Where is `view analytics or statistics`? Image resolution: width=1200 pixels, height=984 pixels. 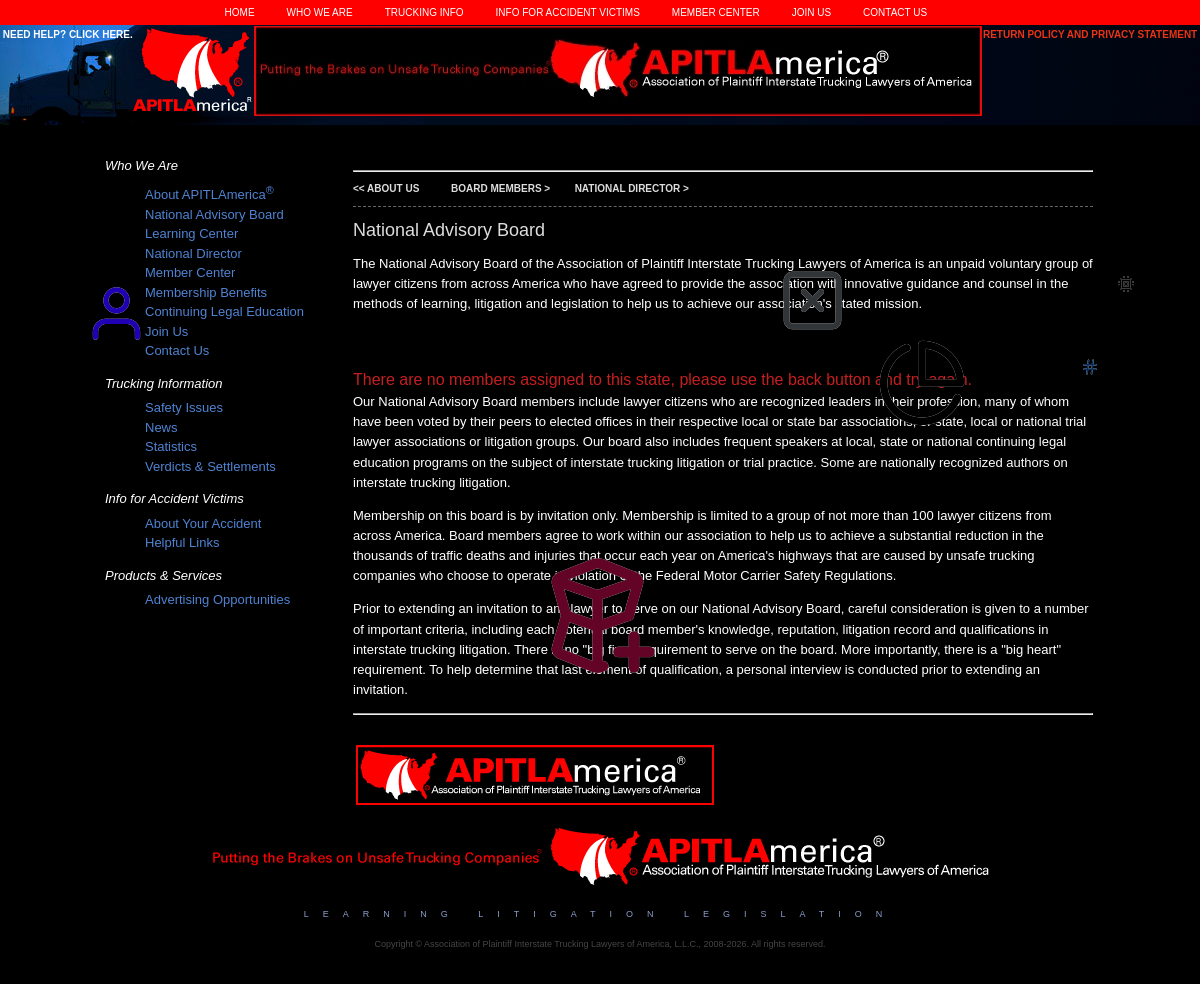 view analytics or statistics is located at coordinates (922, 383).